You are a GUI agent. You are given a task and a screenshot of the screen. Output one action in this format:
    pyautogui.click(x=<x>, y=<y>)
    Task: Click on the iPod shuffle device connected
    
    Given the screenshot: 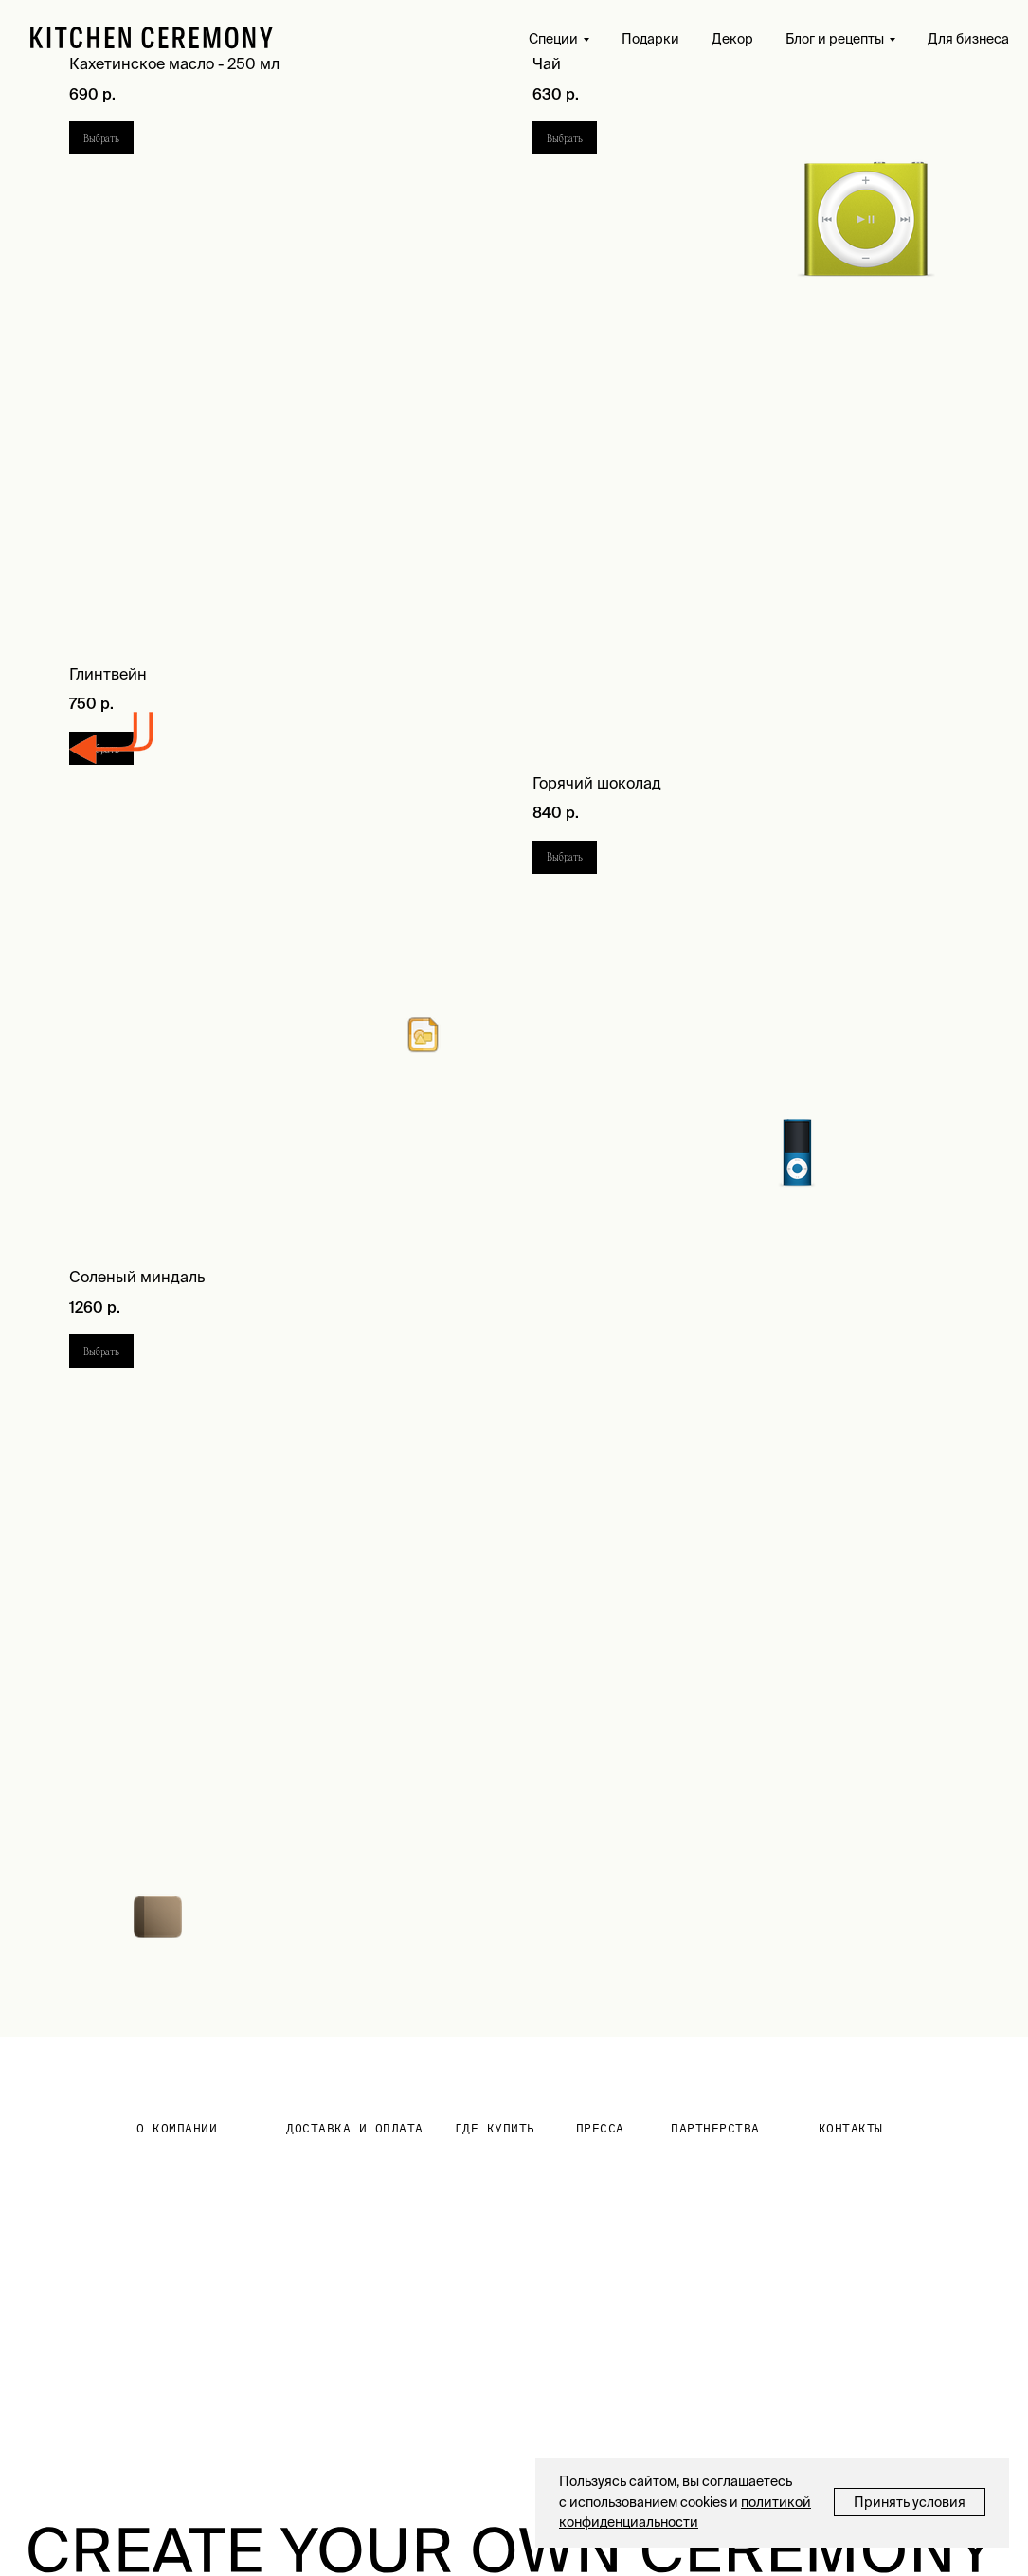 What is the action you would take?
    pyautogui.click(x=866, y=219)
    